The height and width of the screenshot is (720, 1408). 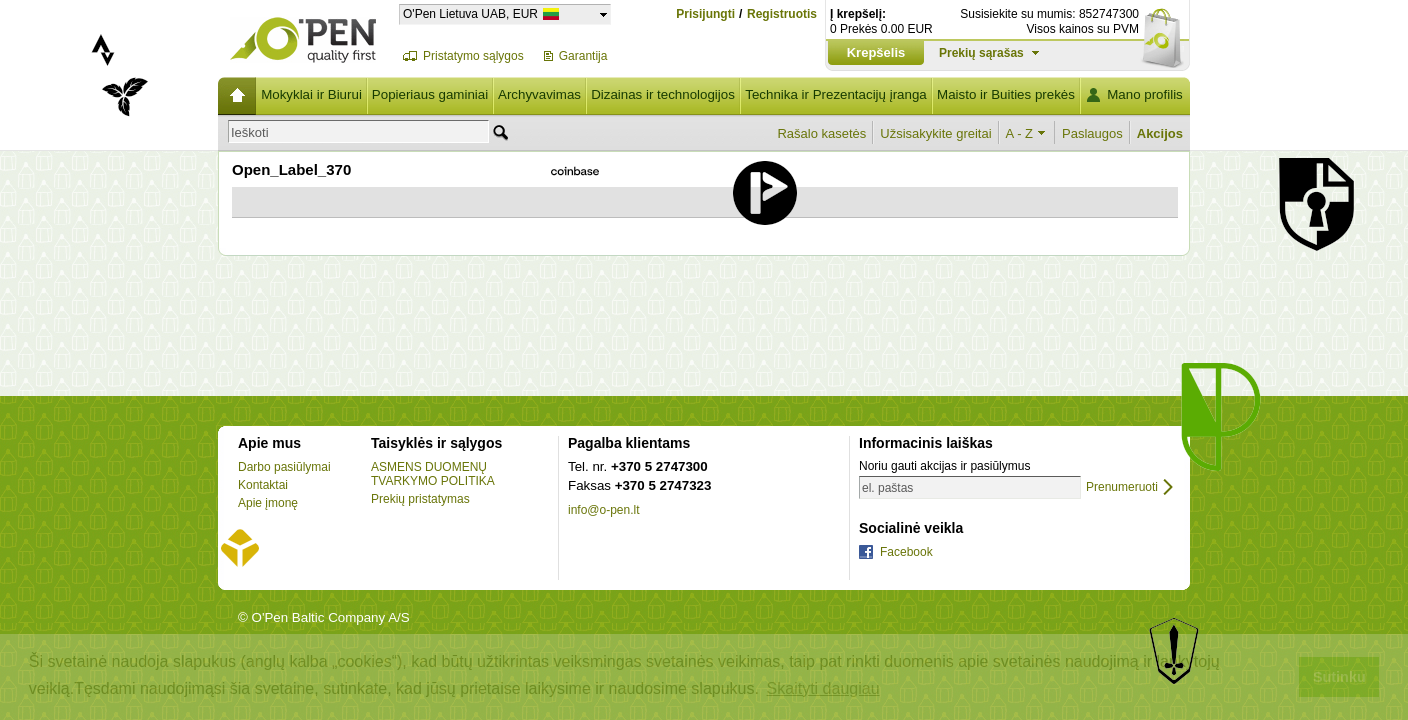 I want to click on open picarto.tv streaming platform, so click(x=765, y=193).